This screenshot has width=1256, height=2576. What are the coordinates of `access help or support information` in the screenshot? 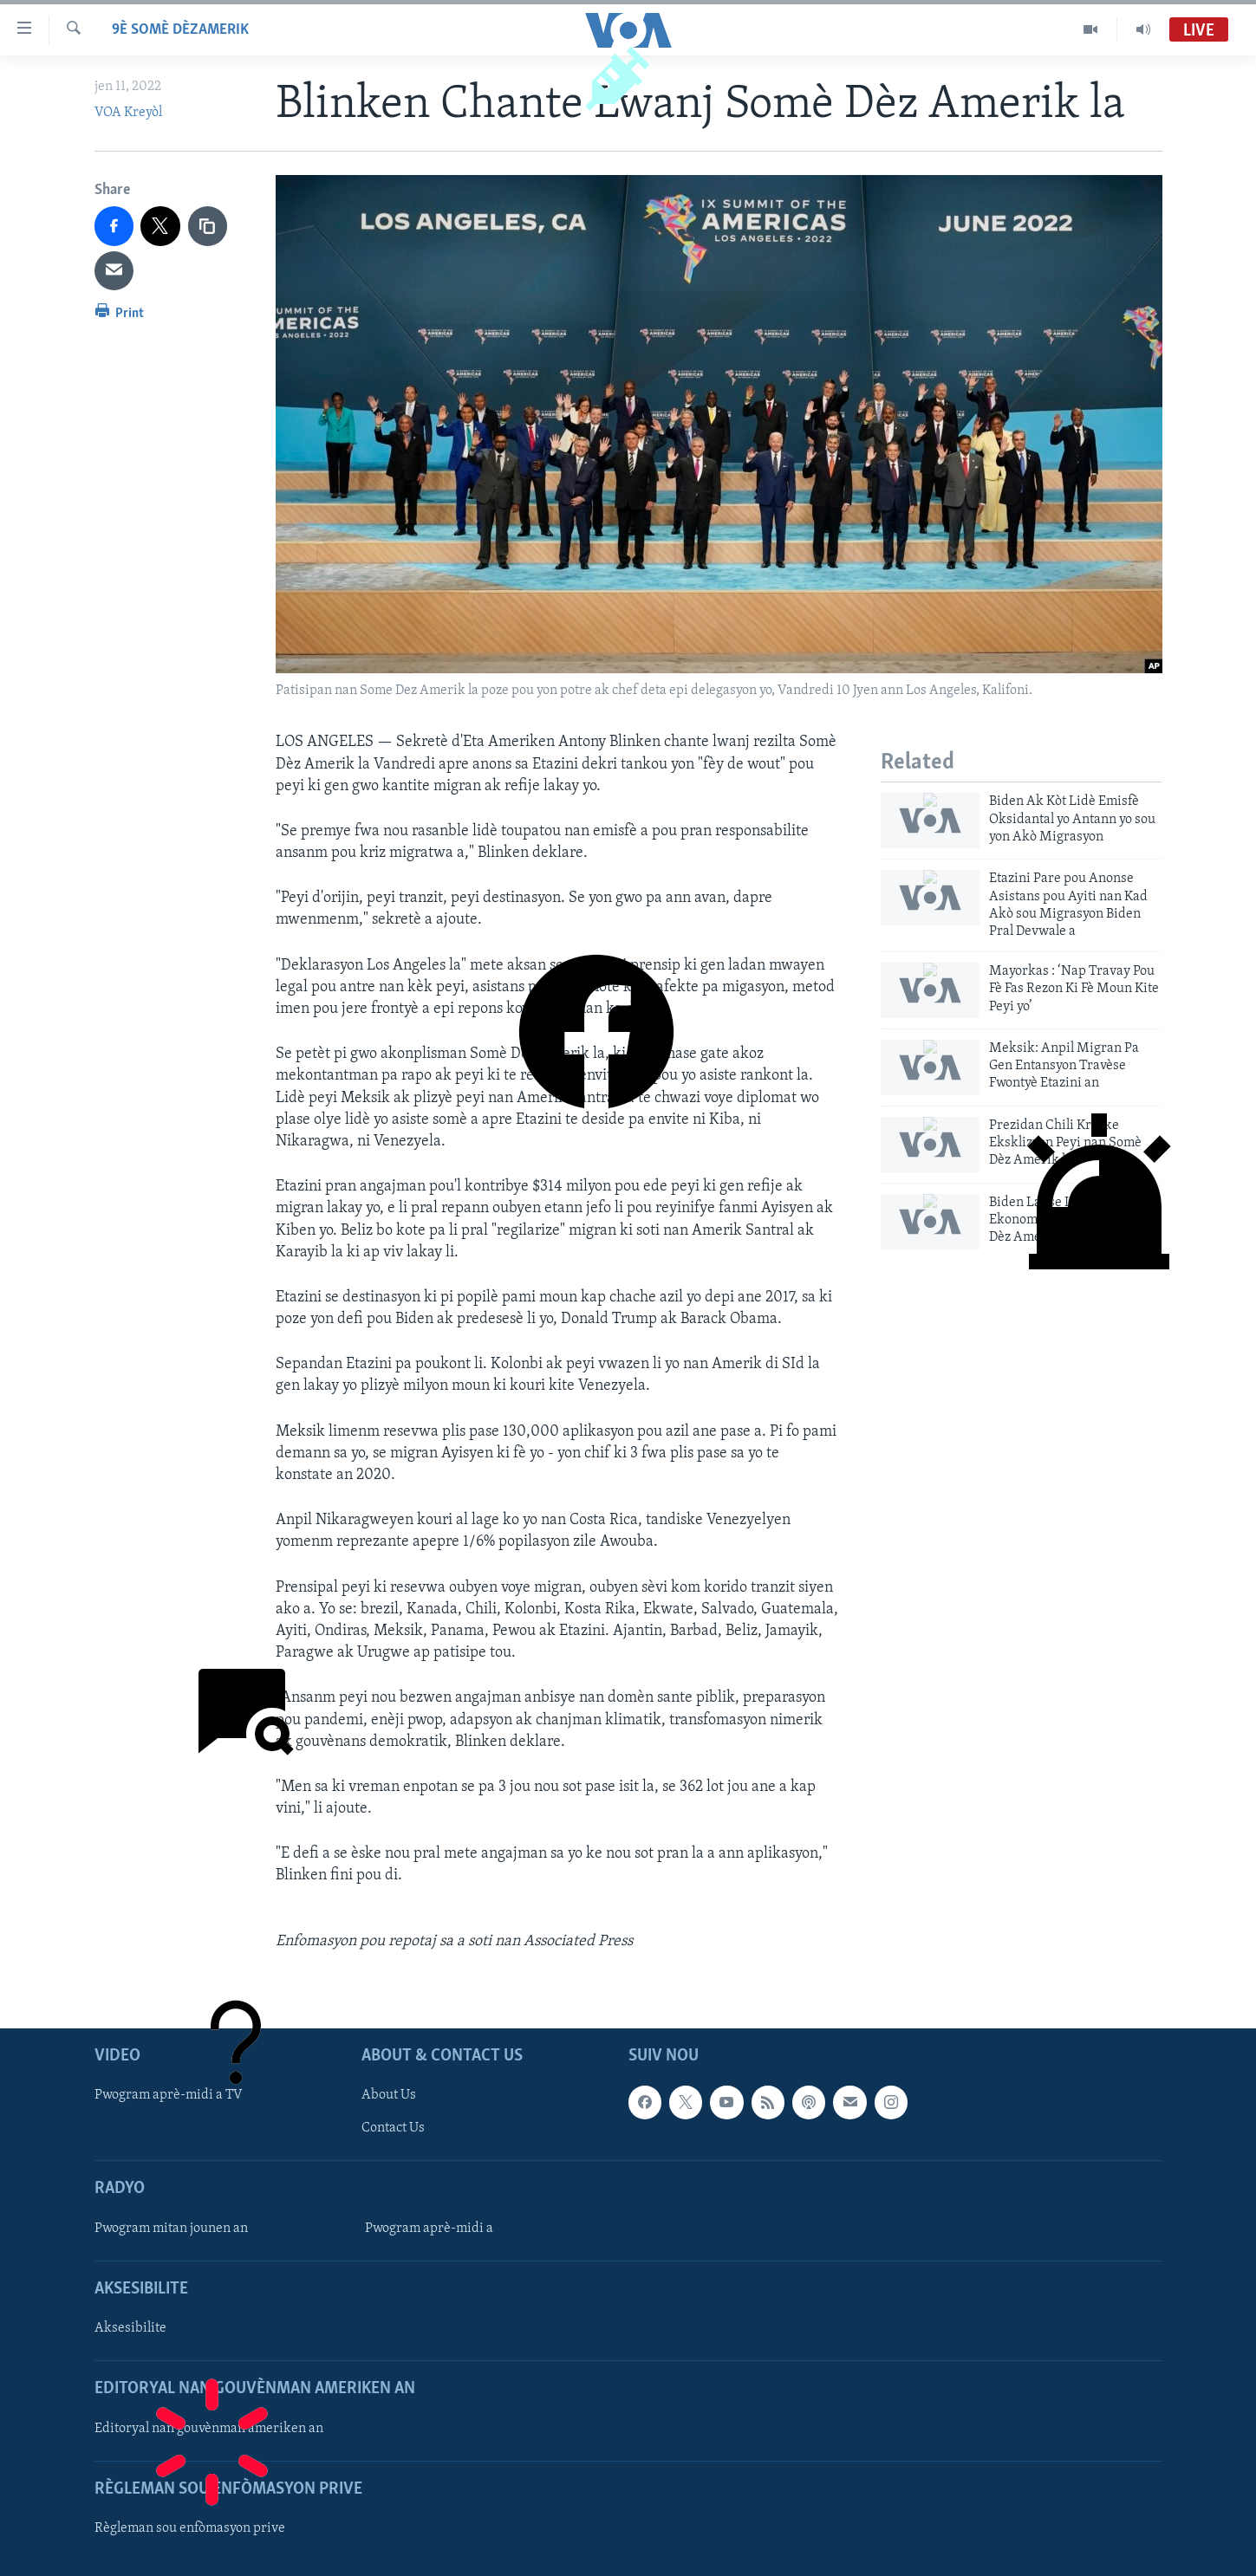 It's located at (236, 2042).